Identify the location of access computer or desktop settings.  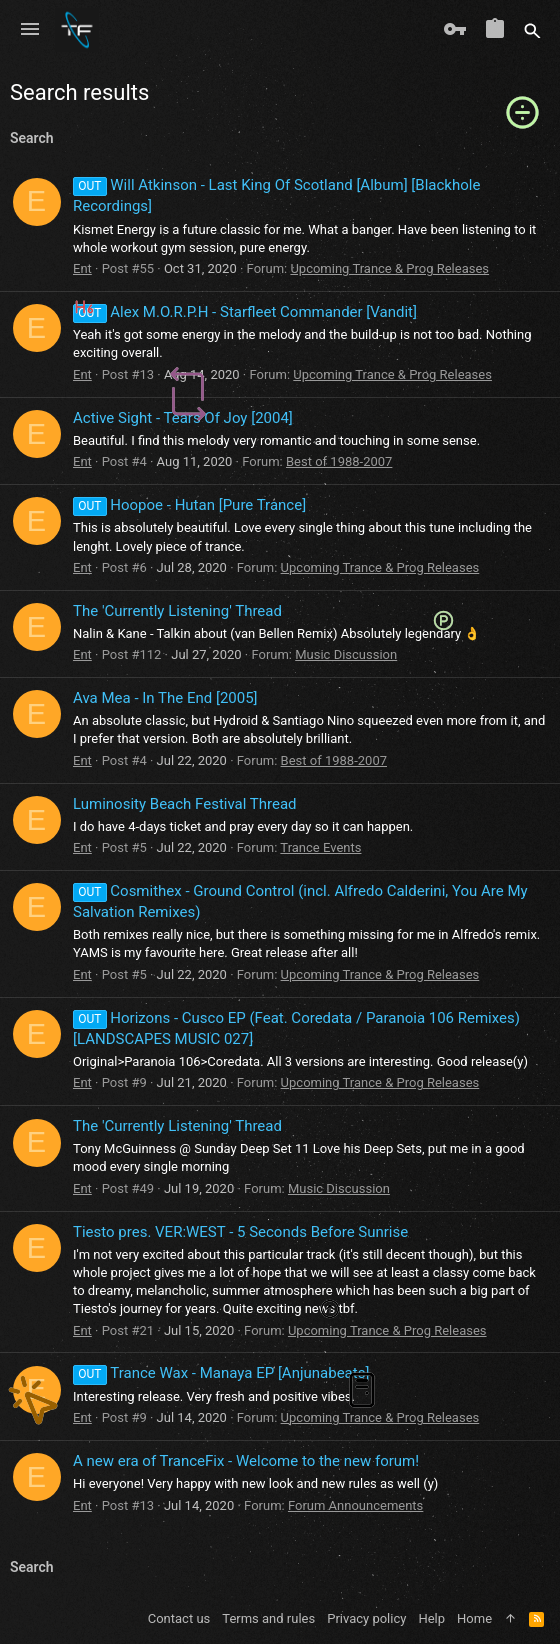
(362, 1390).